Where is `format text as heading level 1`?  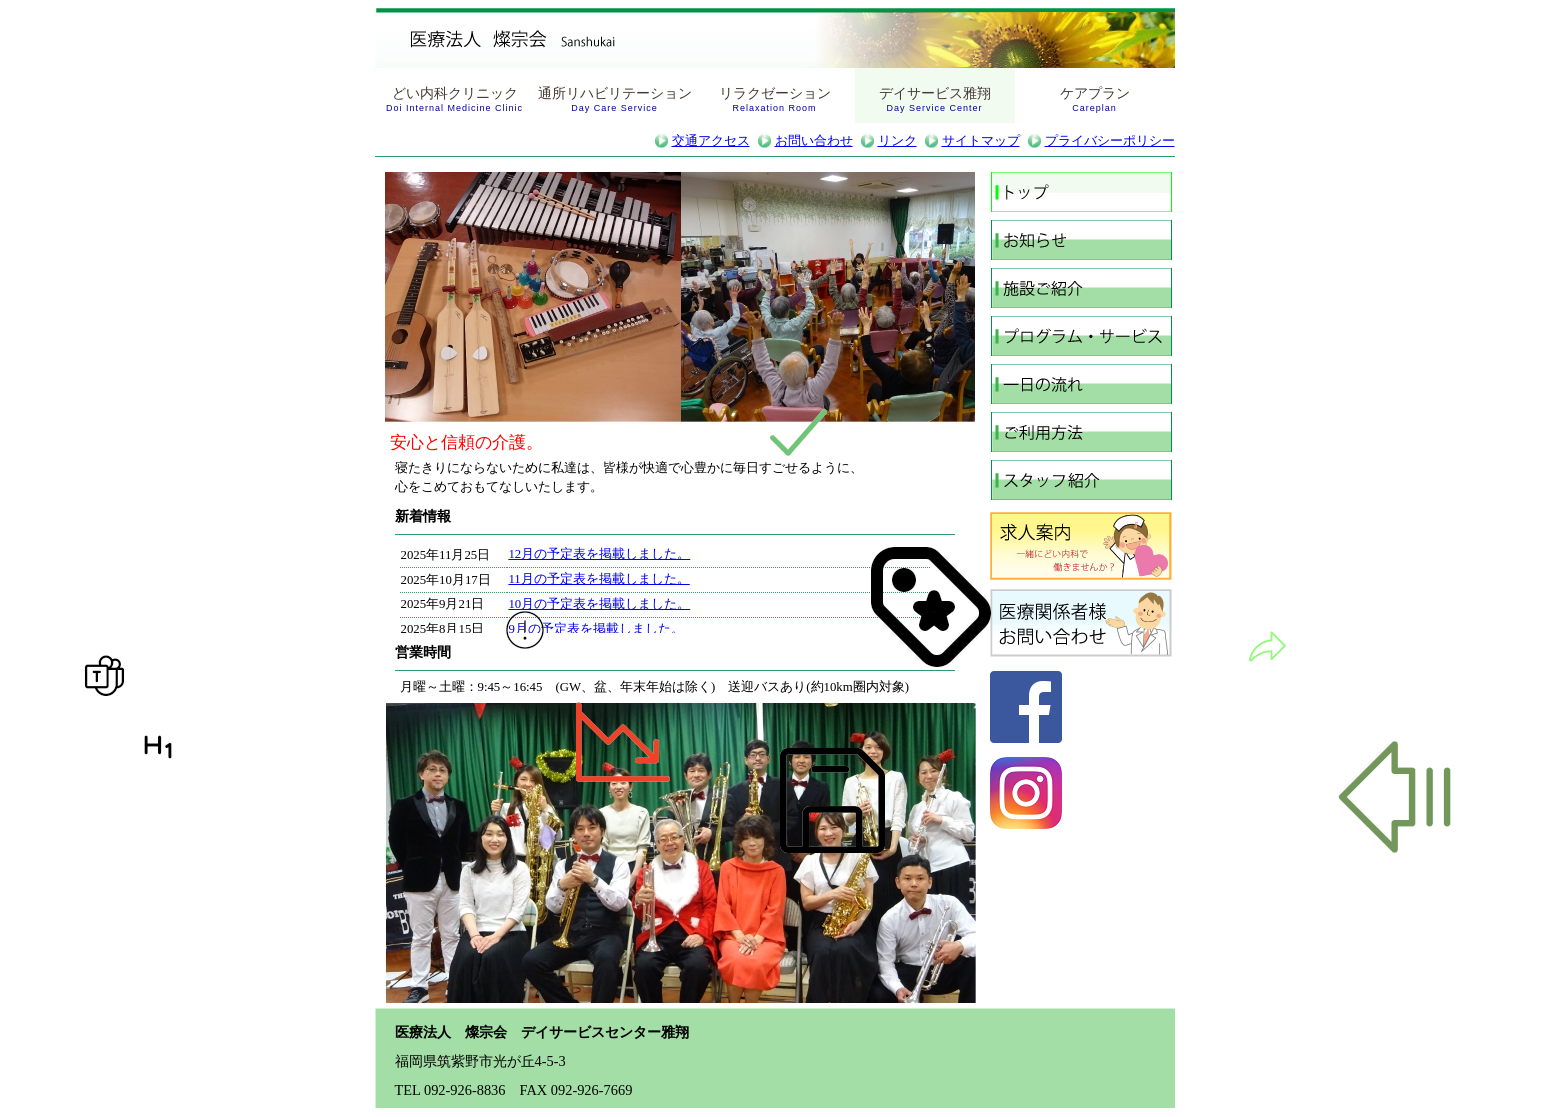 format text as heading level 1 is located at coordinates (157, 746).